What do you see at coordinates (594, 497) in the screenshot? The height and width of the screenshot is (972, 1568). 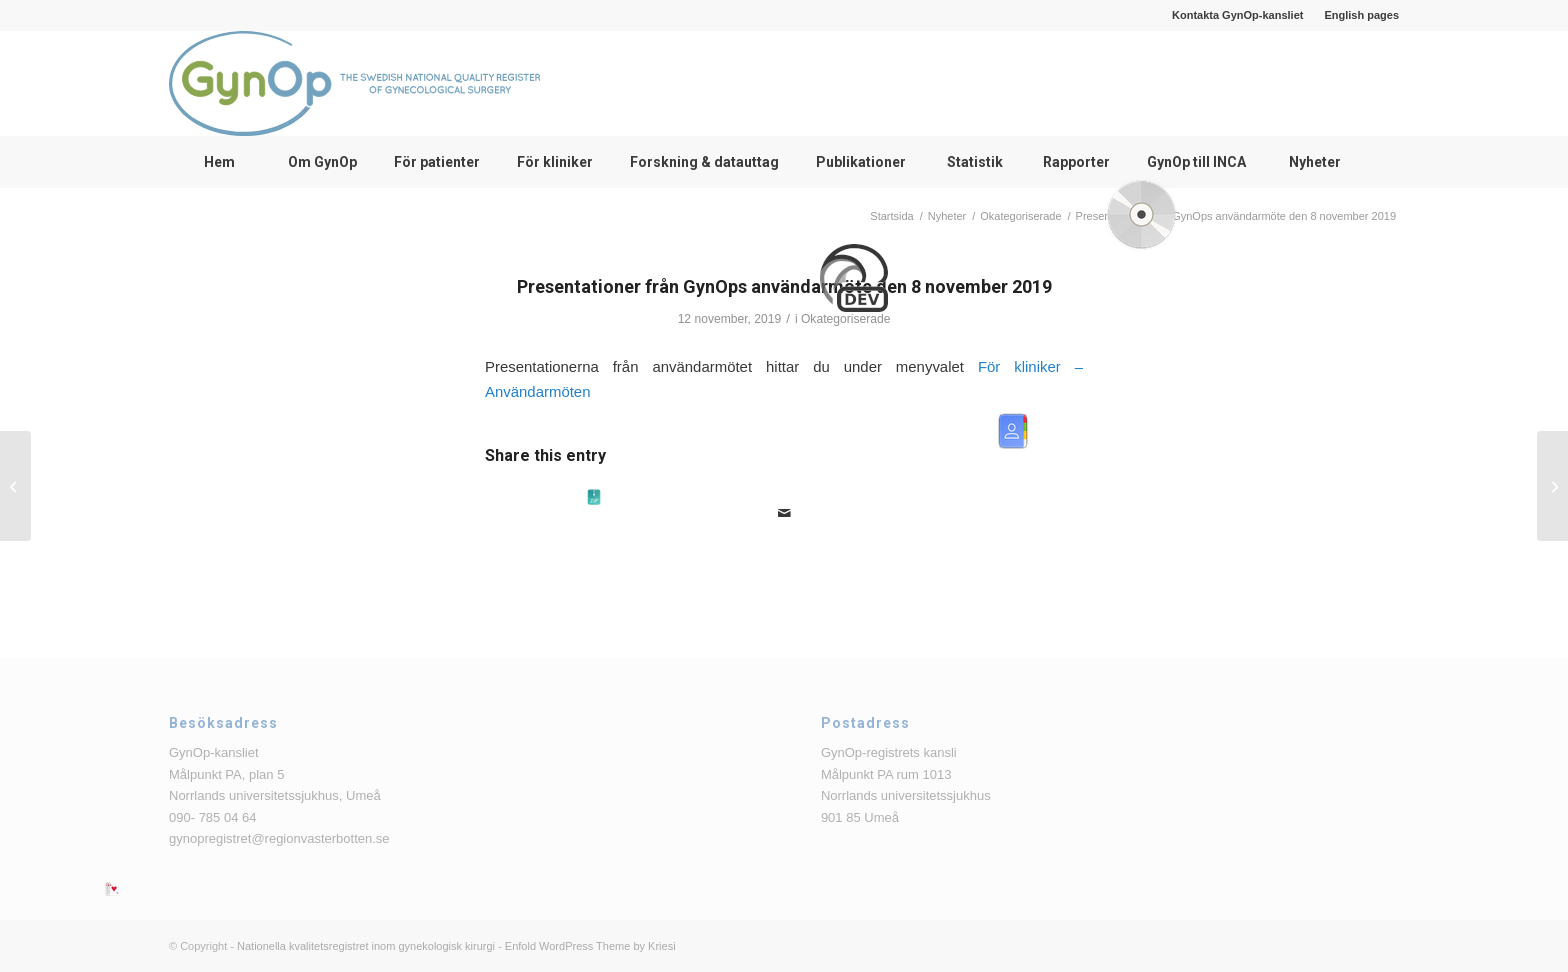 I see `compressed zip file` at bounding box center [594, 497].